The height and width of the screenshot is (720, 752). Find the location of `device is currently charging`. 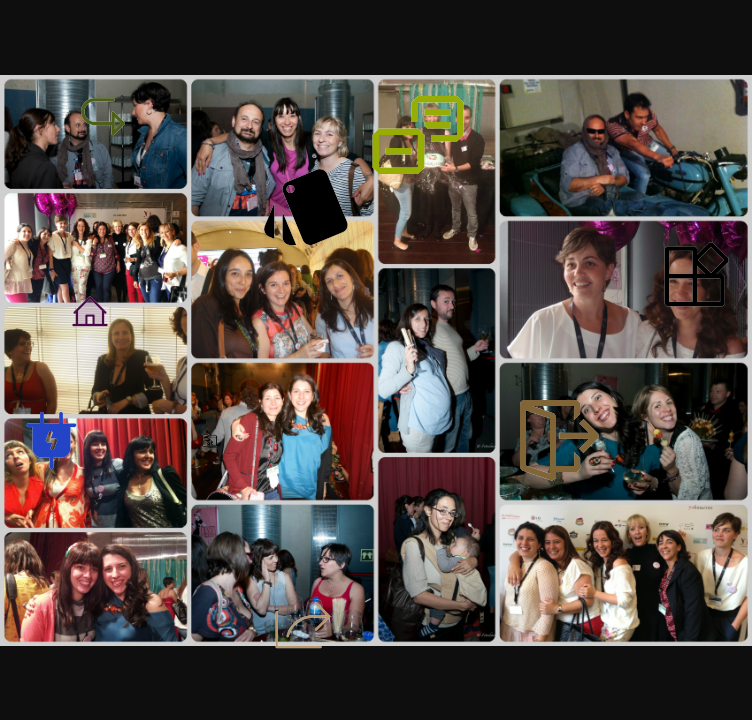

device is currently charging is located at coordinates (51, 440).